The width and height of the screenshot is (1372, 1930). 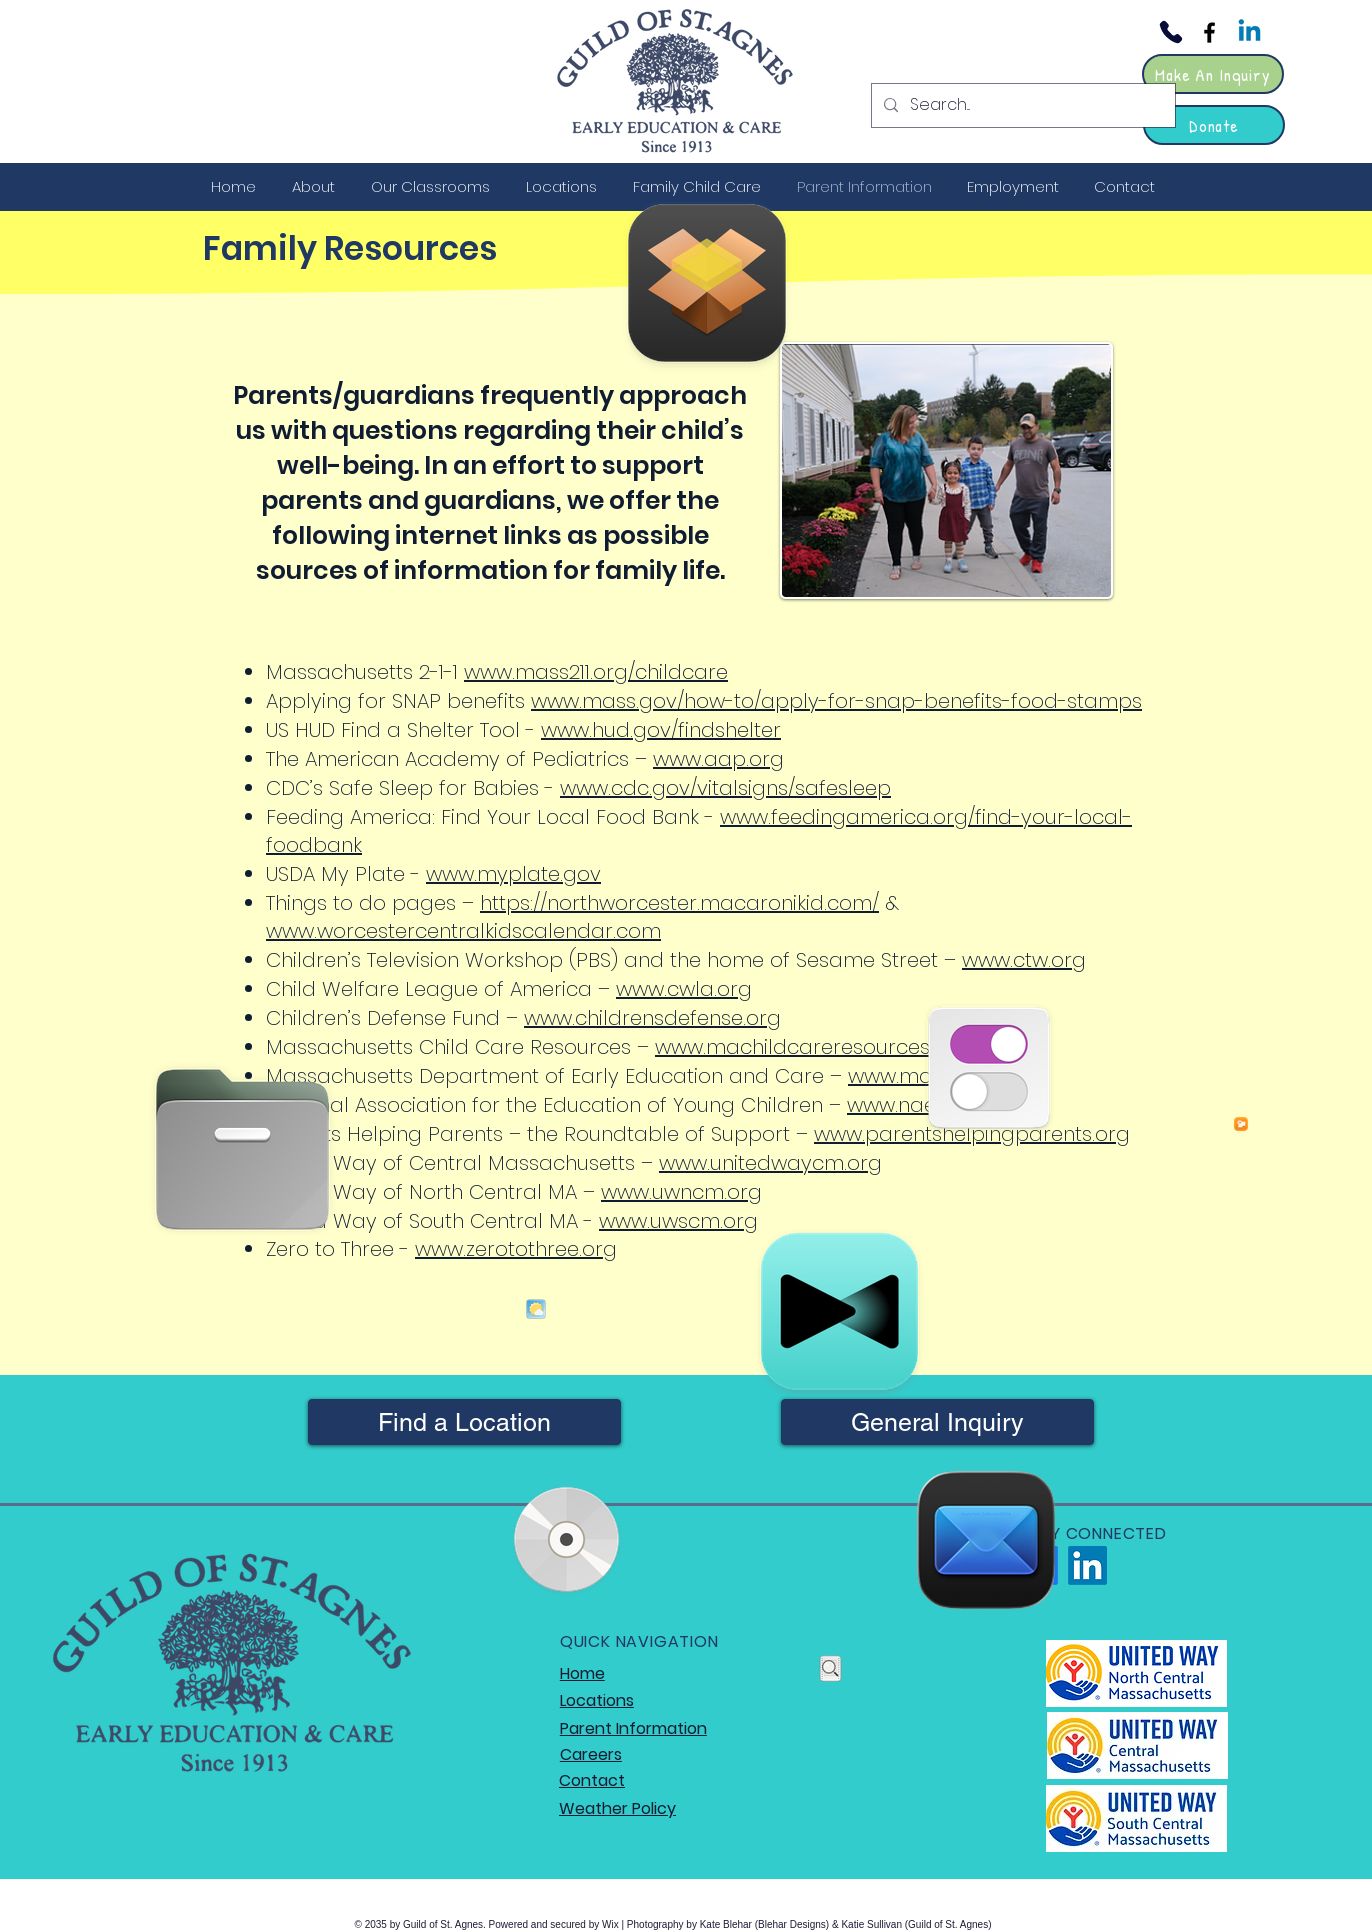 What do you see at coordinates (839, 1311) in the screenshot?
I see `open gitbutler version control app` at bounding box center [839, 1311].